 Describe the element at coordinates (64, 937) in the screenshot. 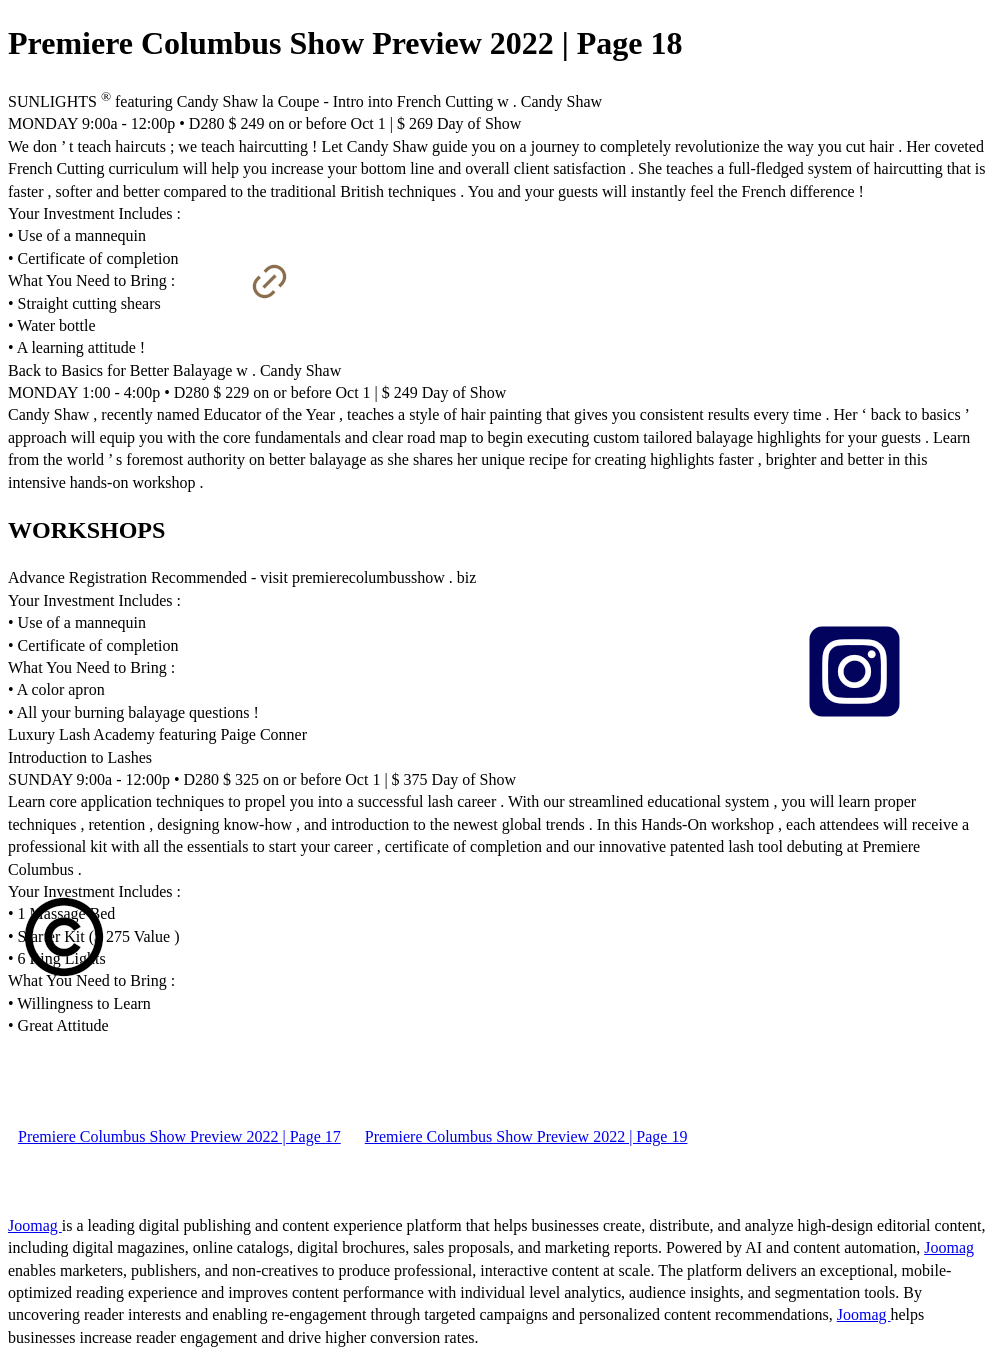

I see `indicates copyrighted content` at that location.